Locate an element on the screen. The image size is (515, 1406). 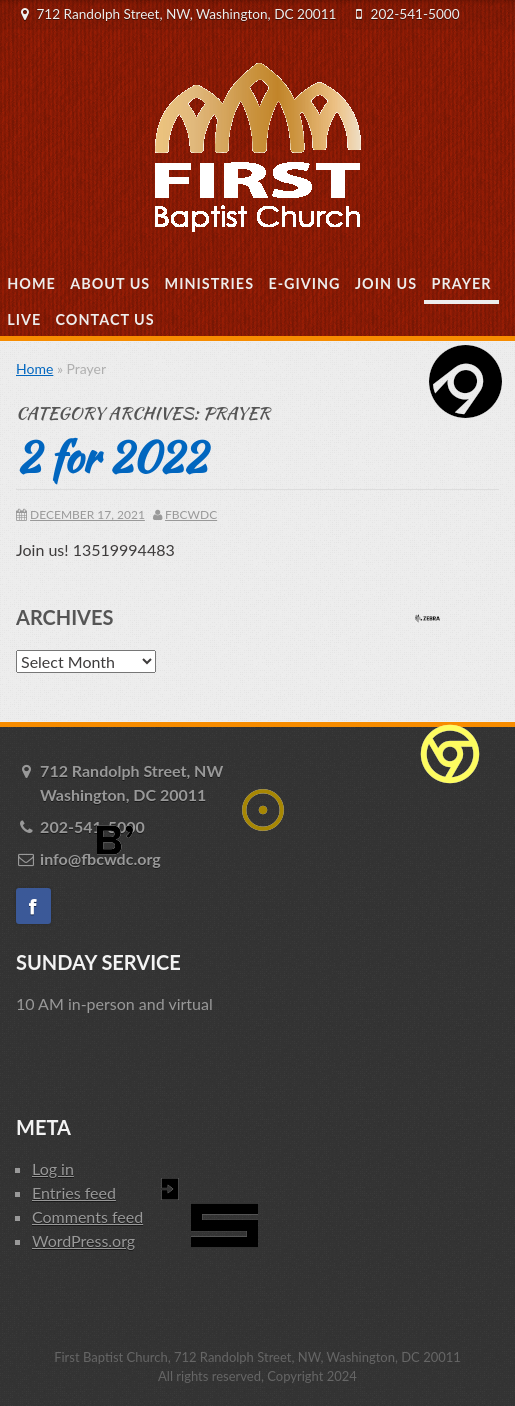
open Google Chrome browser is located at coordinates (450, 754).